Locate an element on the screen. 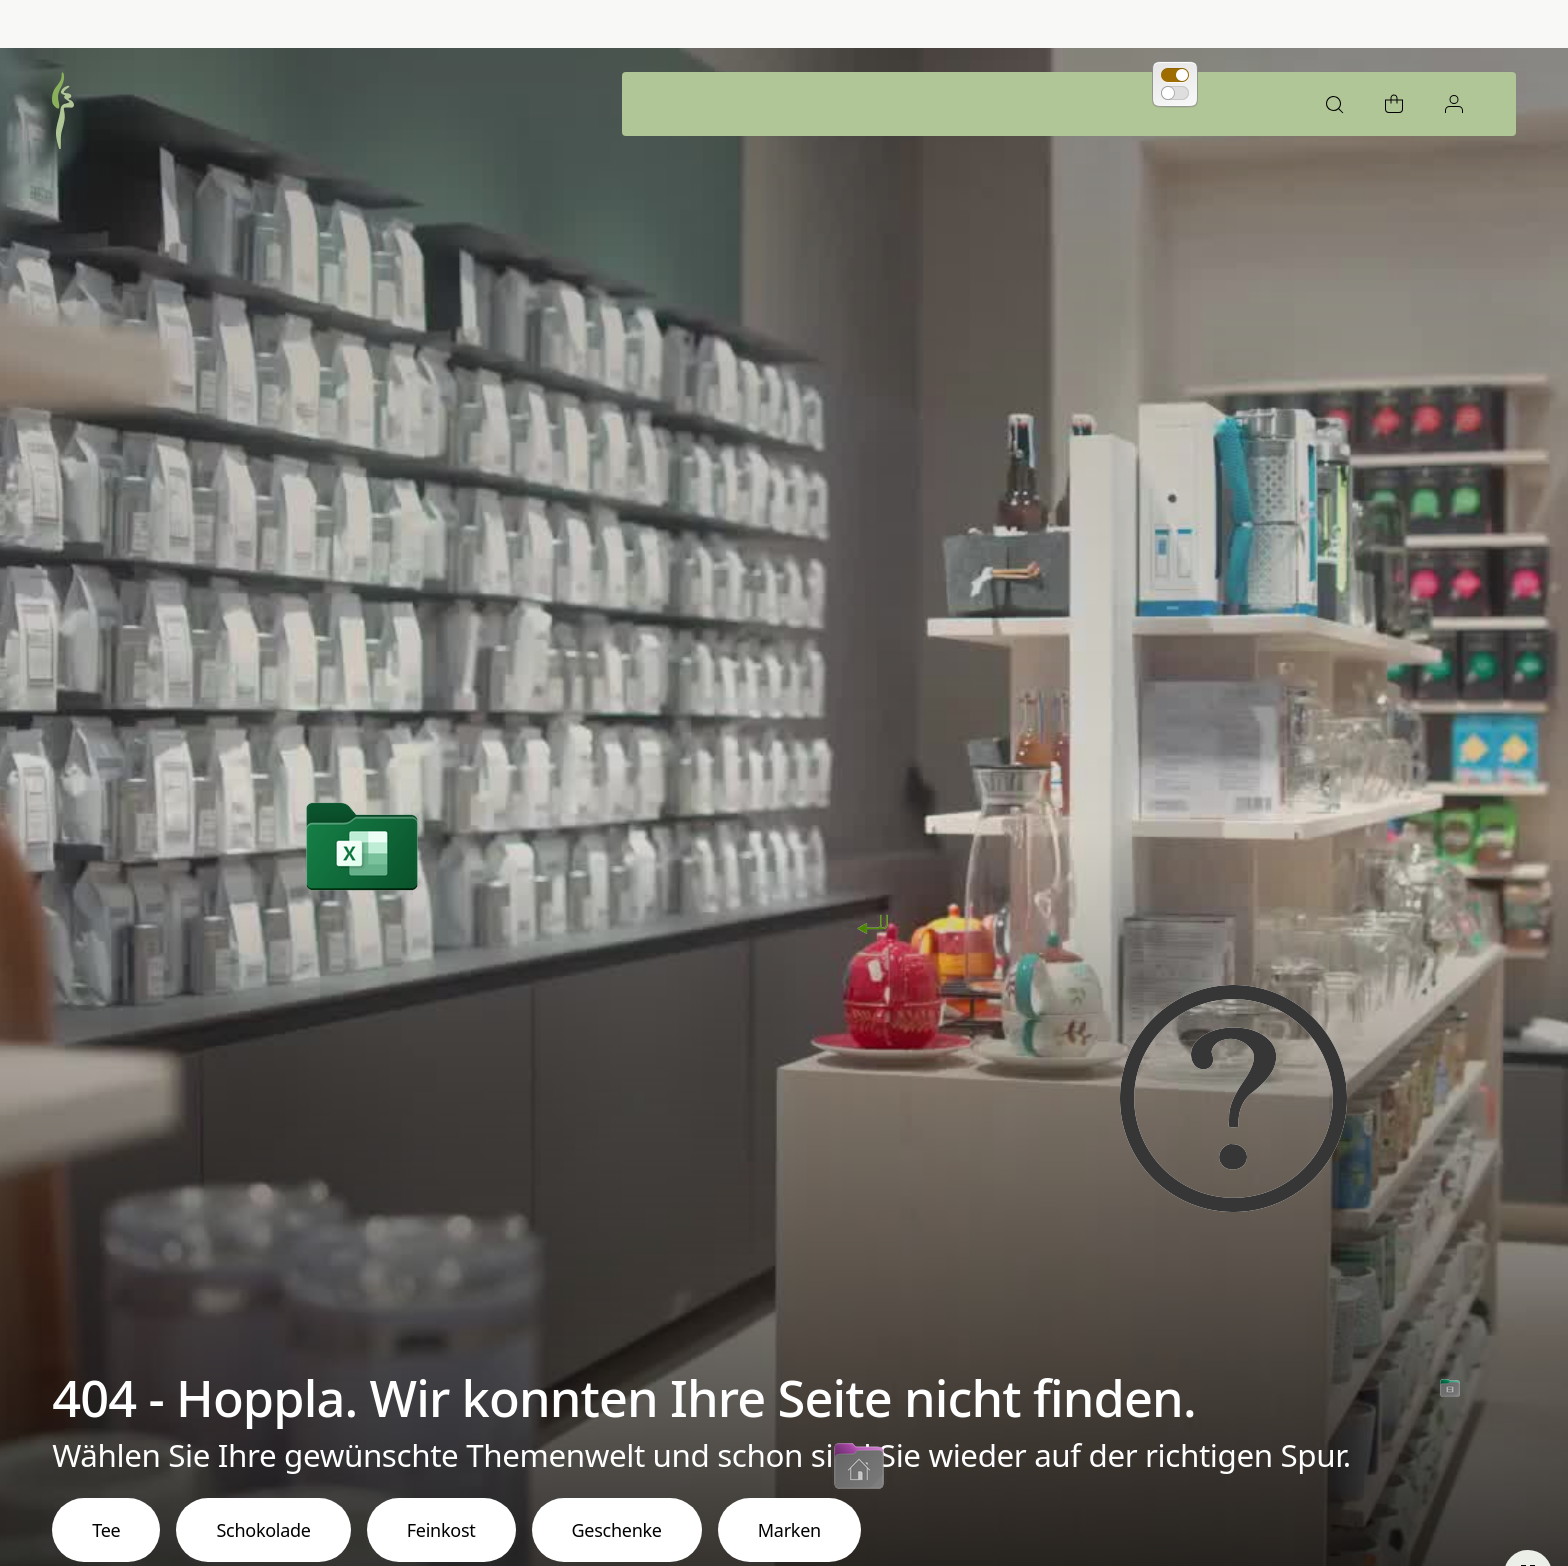 The width and height of the screenshot is (1568, 1566). reply to all recipients of an email is located at coordinates (872, 922).